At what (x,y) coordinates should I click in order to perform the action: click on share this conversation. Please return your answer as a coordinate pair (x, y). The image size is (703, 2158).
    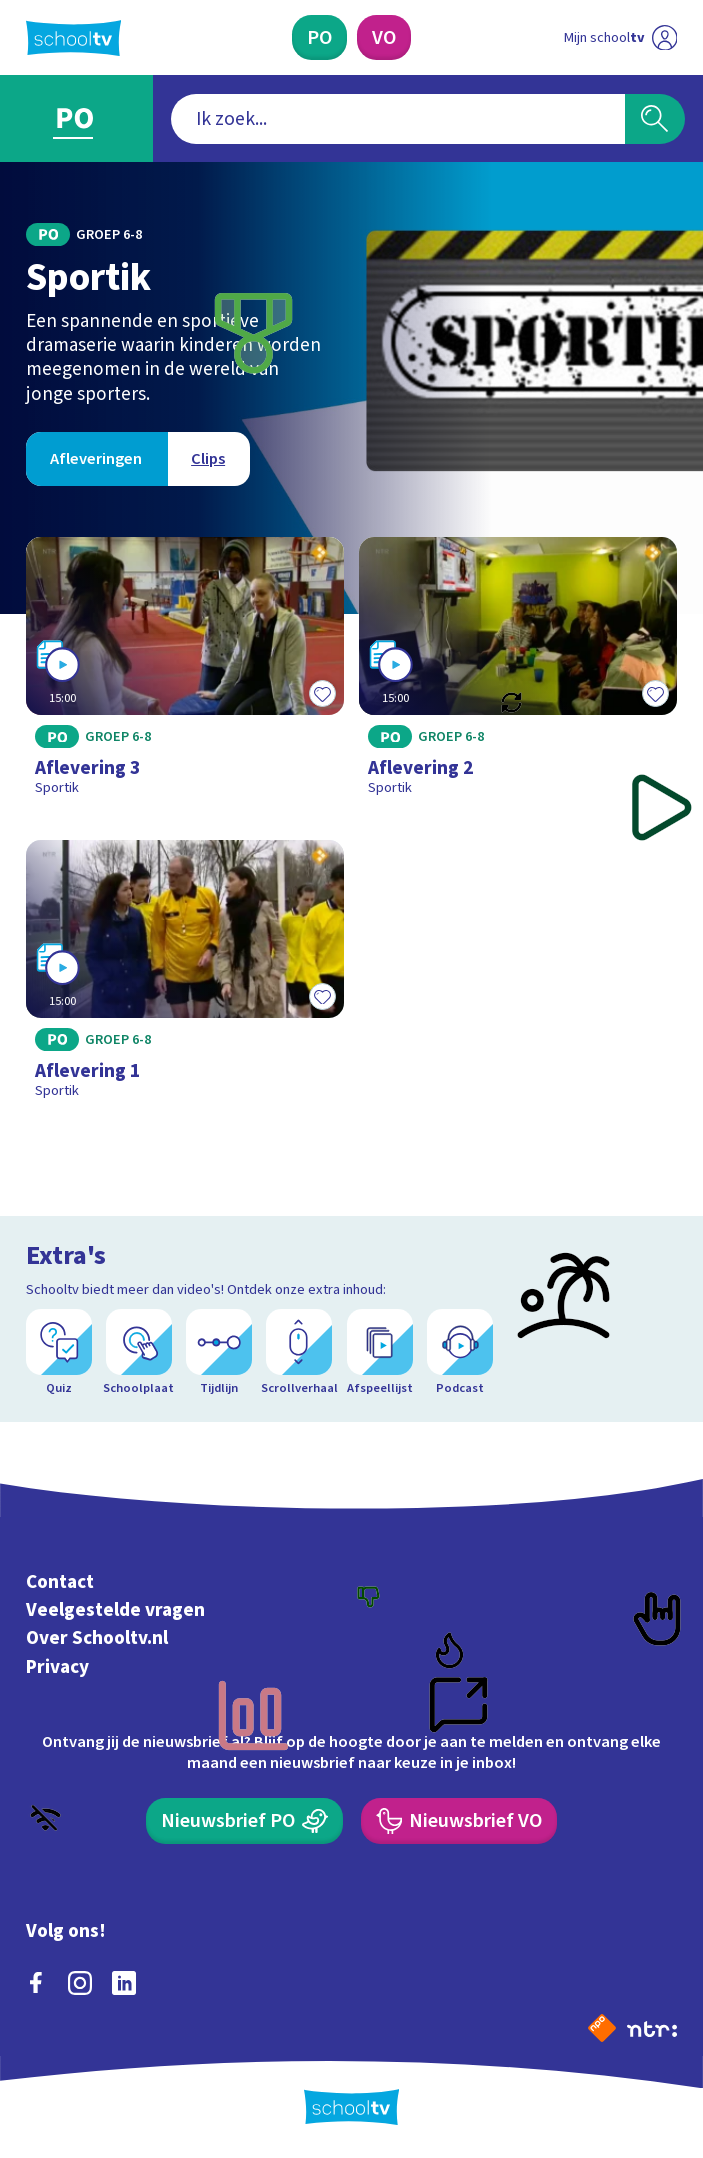
    Looking at the image, I should click on (458, 1703).